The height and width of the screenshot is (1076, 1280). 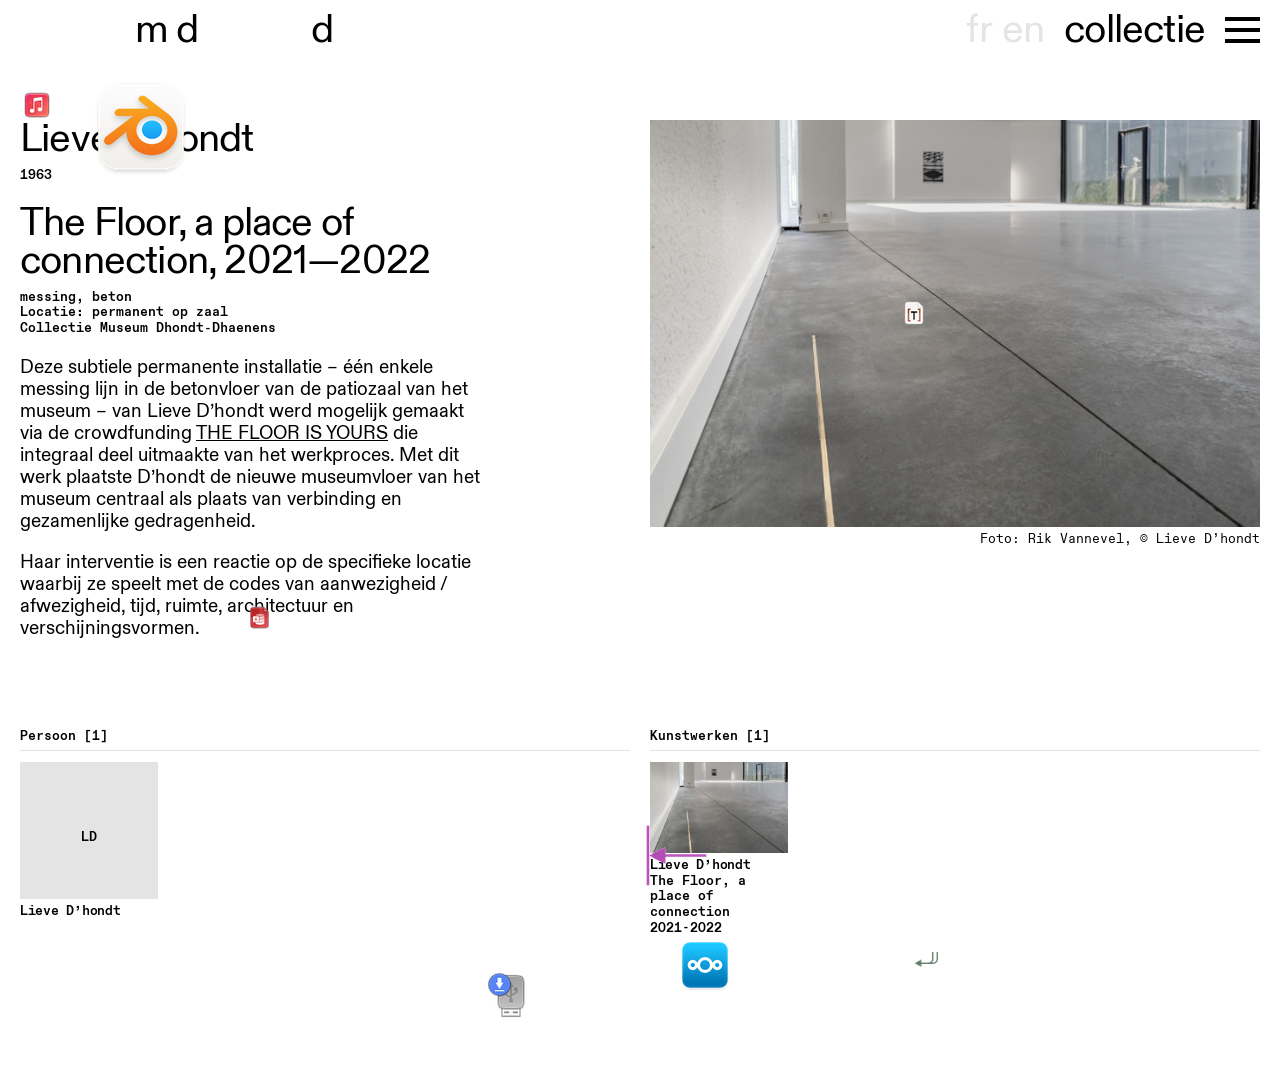 I want to click on go to the first item in a list or sequence, so click(x=676, y=855).